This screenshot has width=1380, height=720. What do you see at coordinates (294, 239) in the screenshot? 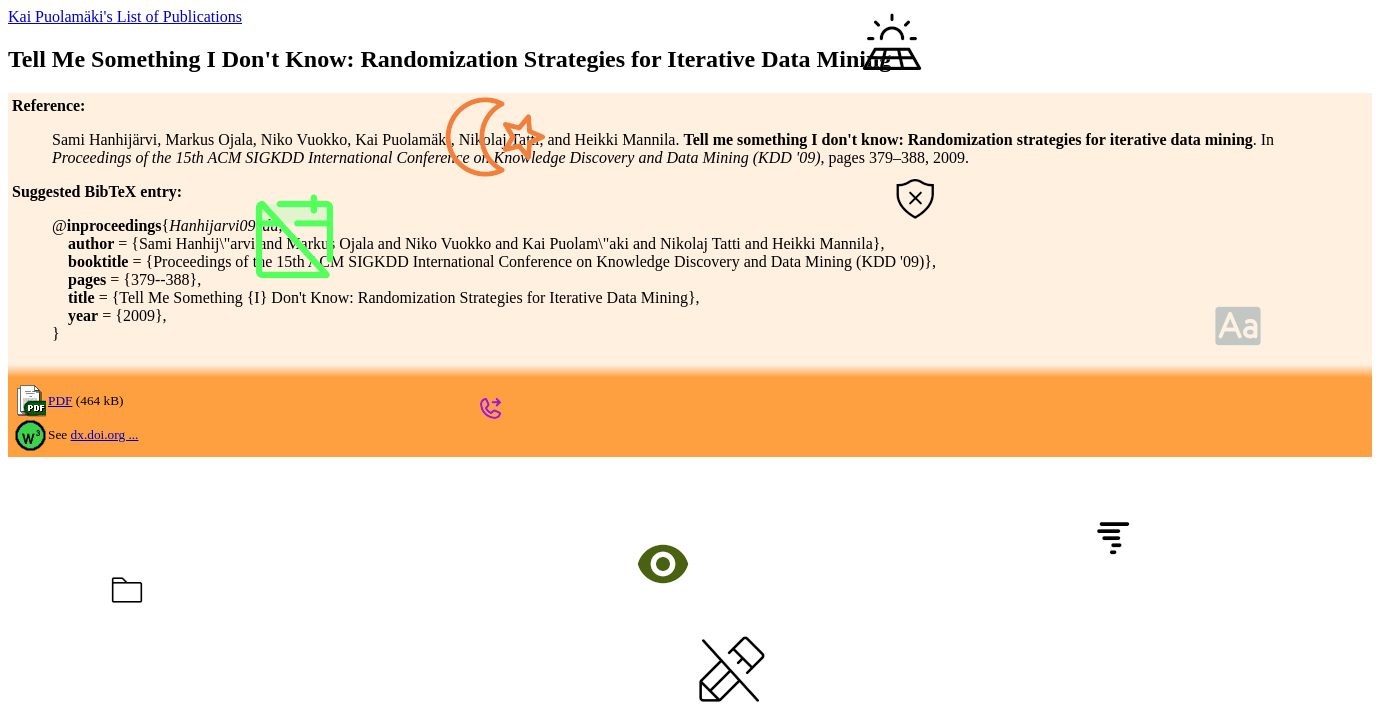
I see `no scheduled events or appointments` at bounding box center [294, 239].